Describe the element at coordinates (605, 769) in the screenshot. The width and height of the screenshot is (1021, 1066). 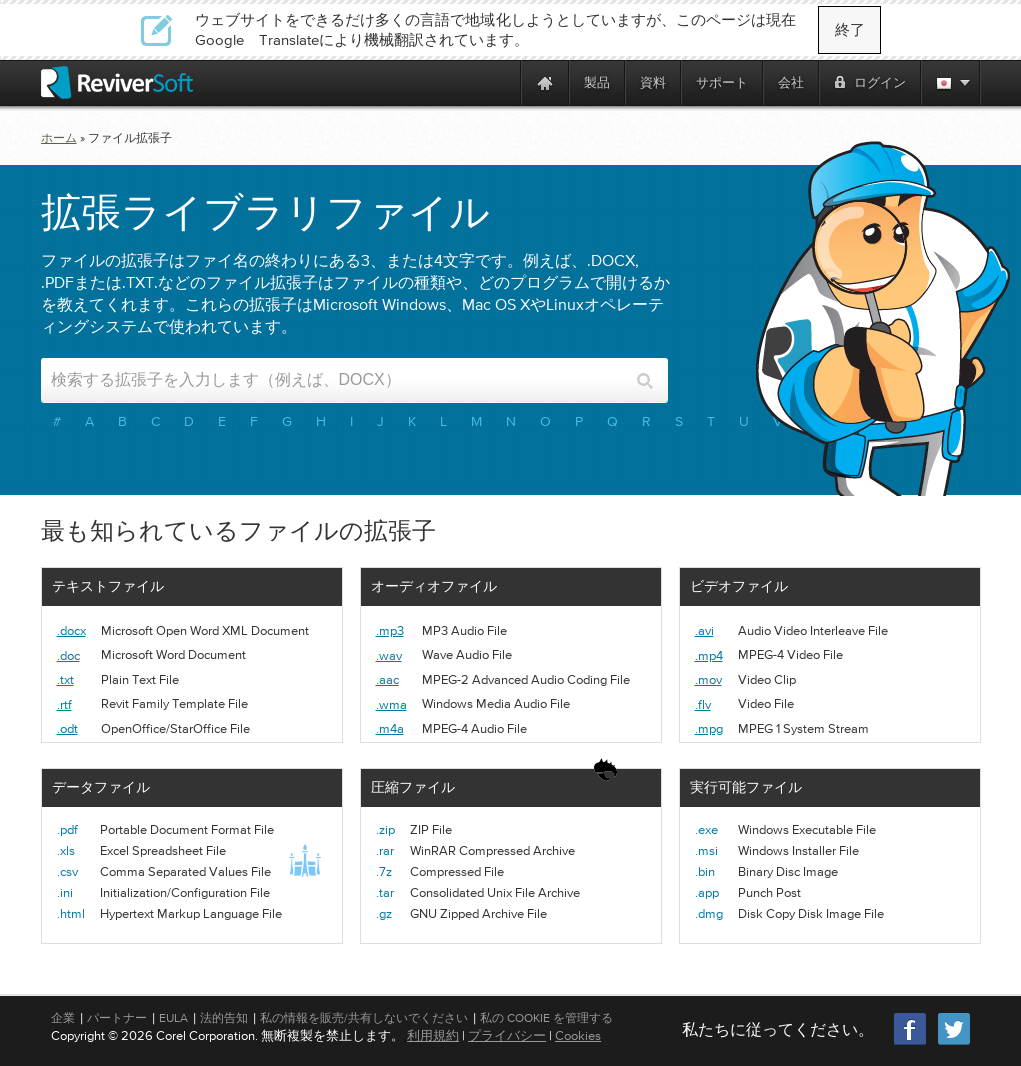
I see `select crab or crustacean in a game menu` at that location.